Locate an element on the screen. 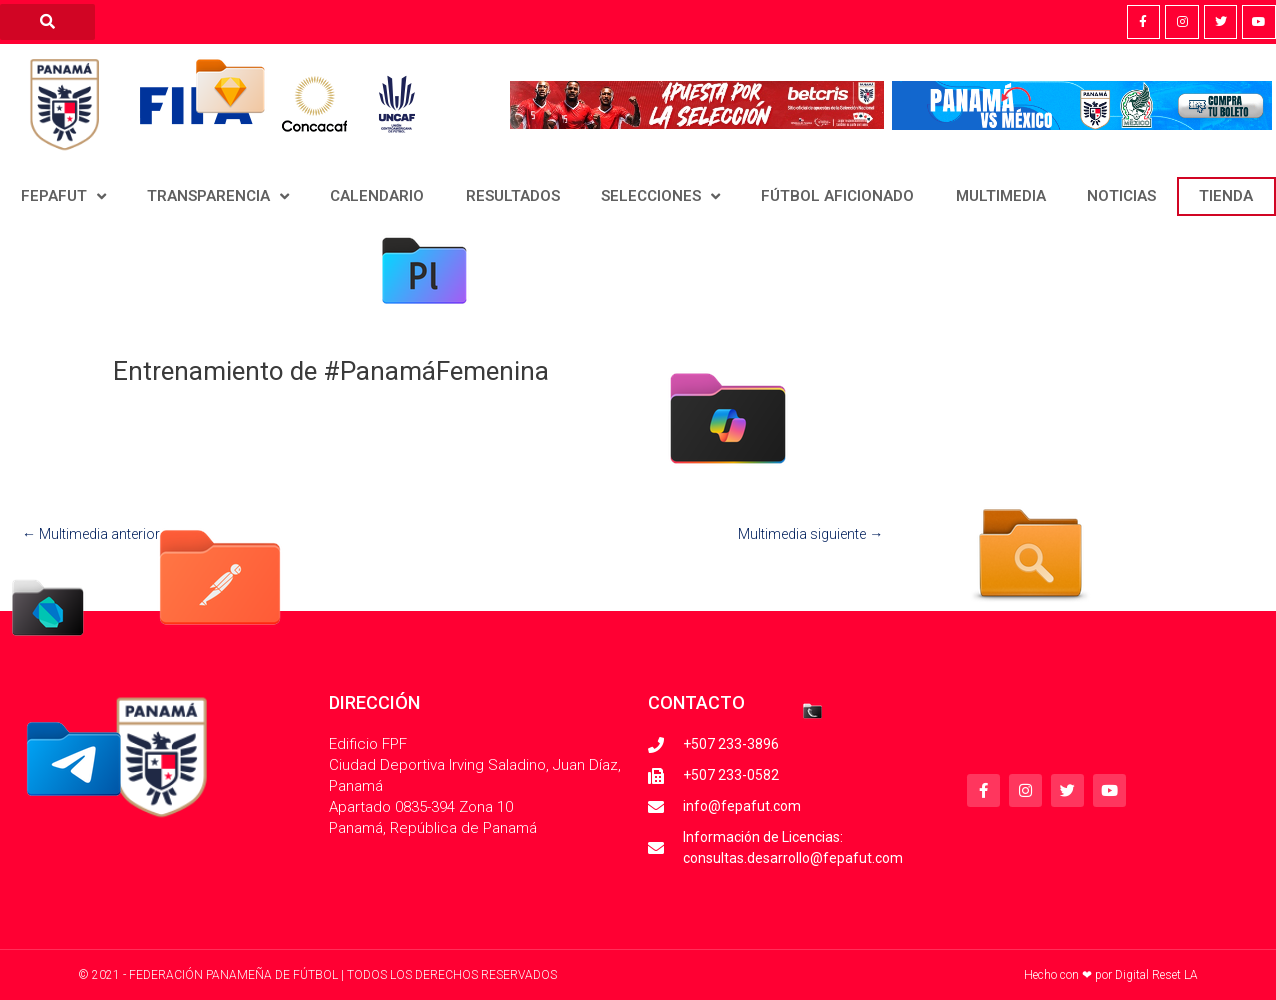 Image resolution: width=1276 pixels, height=1000 pixels. open folder containing Sketch design files is located at coordinates (230, 88).